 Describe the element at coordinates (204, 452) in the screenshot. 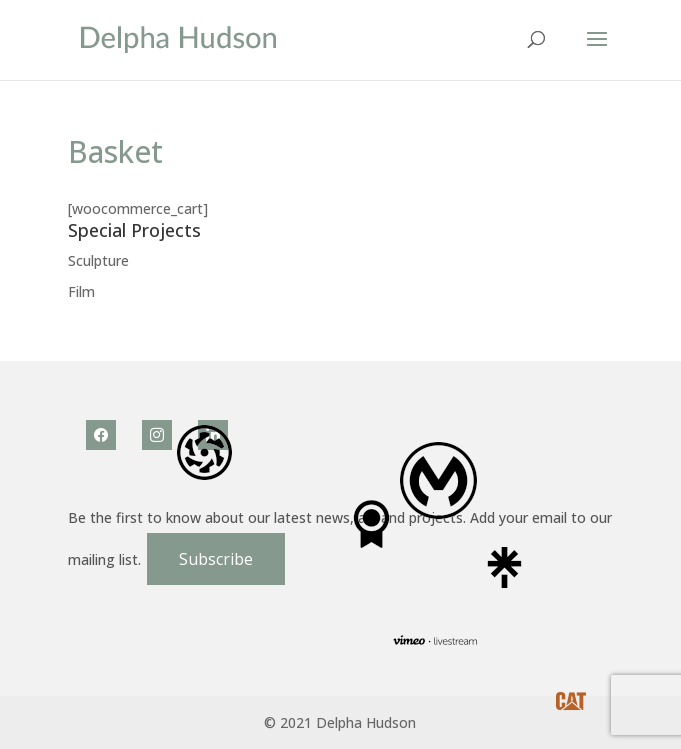

I see `quasar framework logo` at that location.